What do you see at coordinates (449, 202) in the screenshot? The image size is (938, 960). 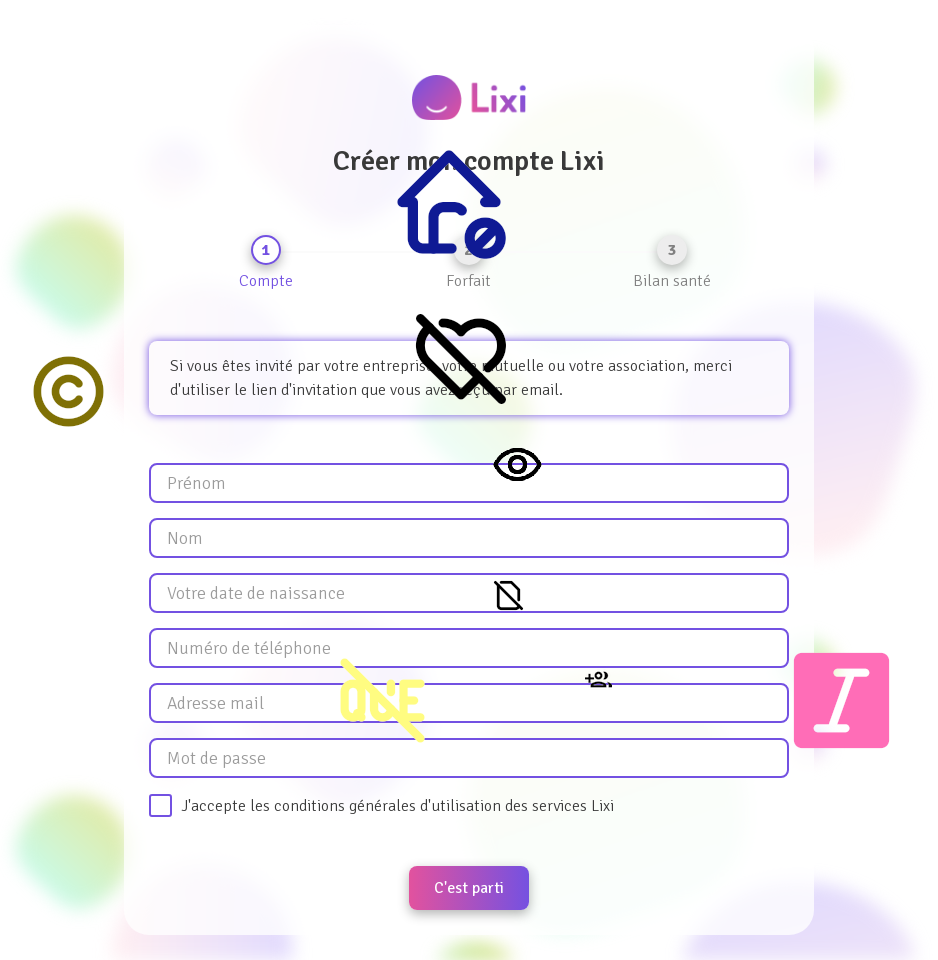 I see `cancel home or residence selection` at bounding box center [449, 202].